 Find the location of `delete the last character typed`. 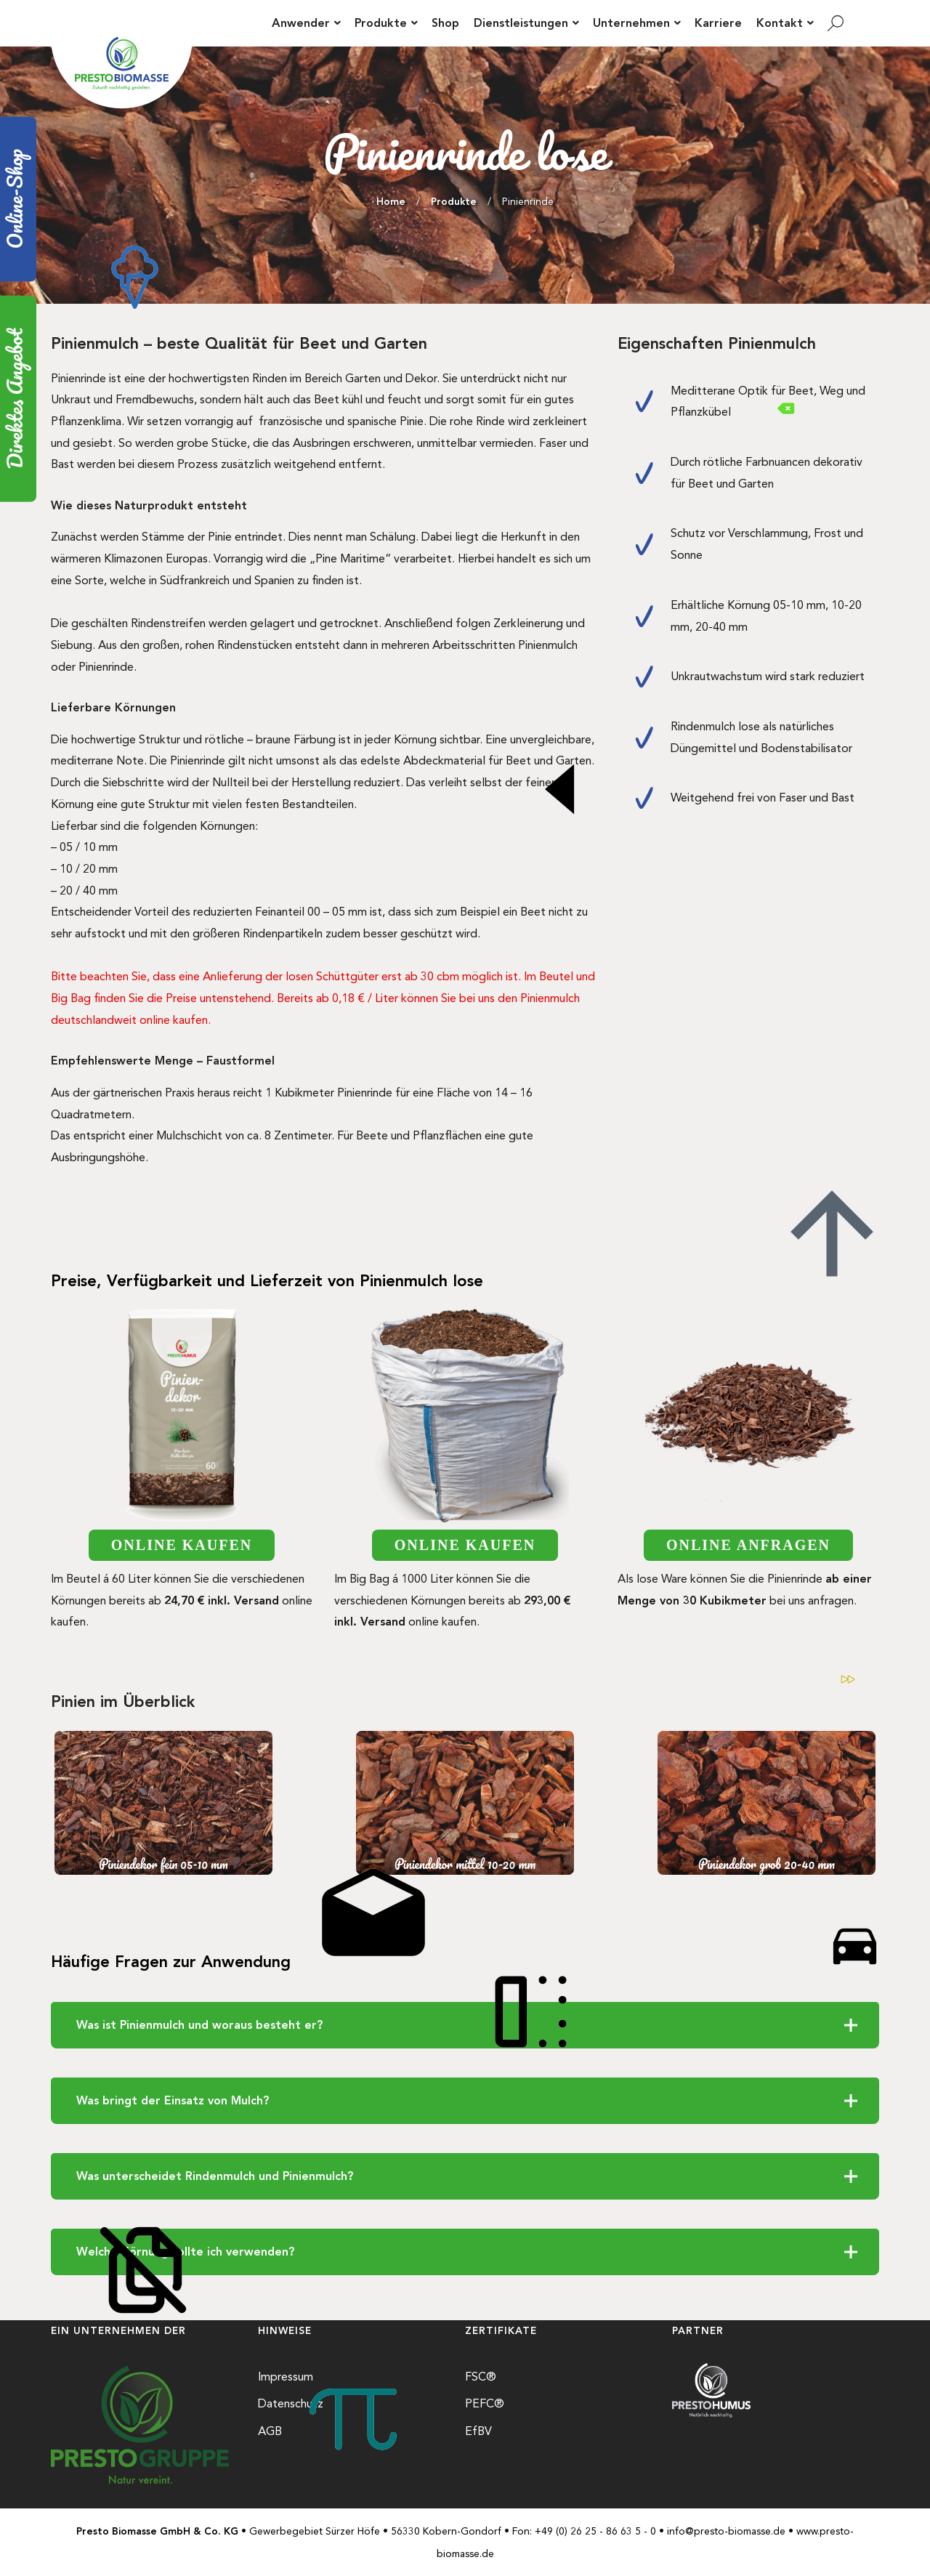

delete the last character typed is located at coordinates (787, 408).